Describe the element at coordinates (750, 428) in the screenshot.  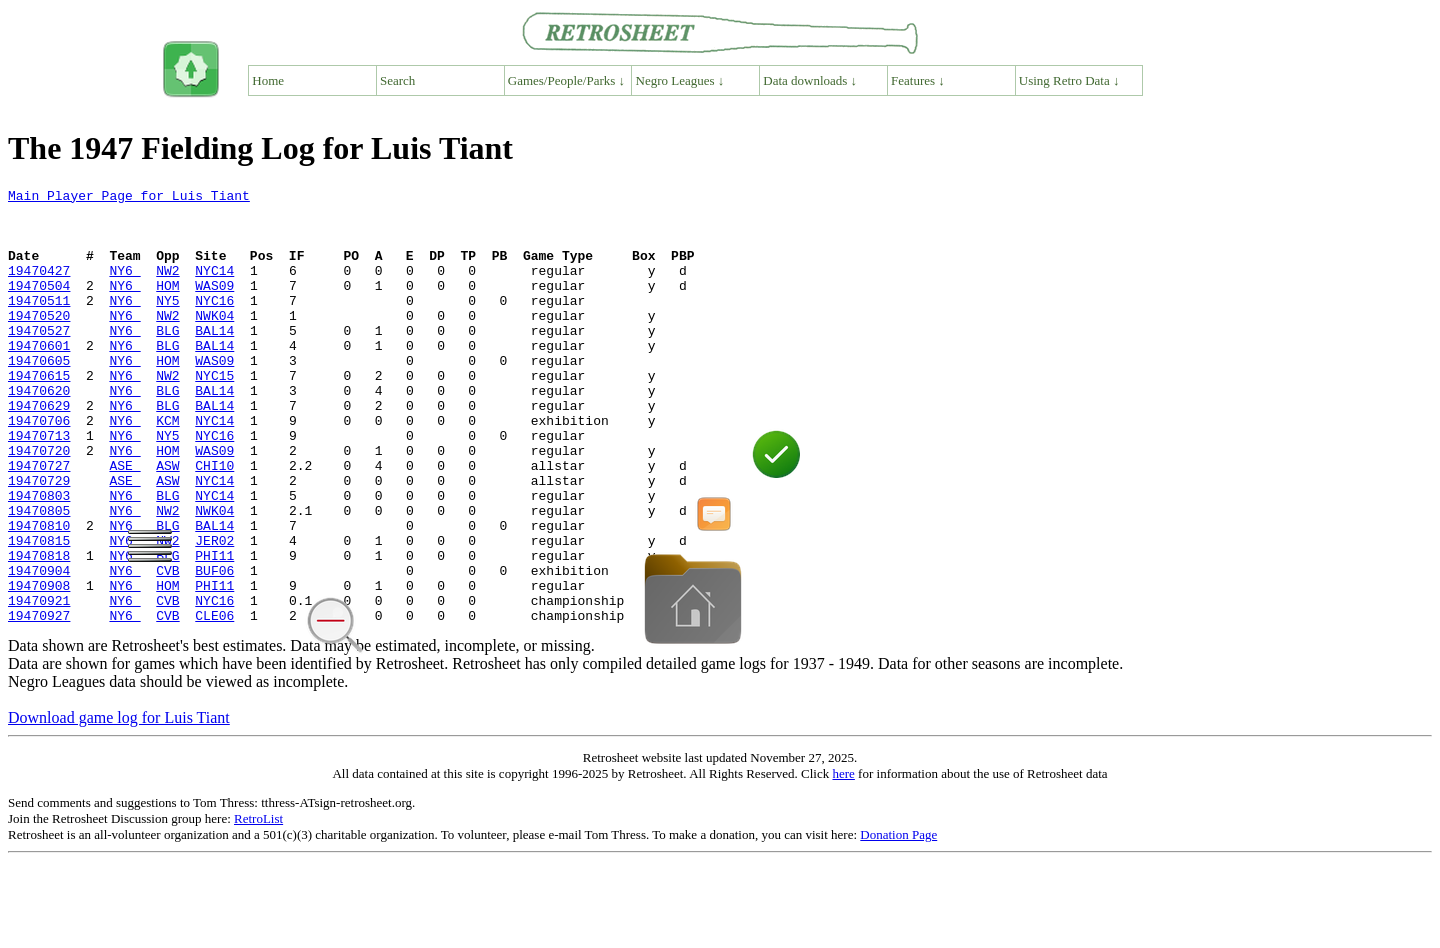
I see `indicates a successfully completed action` at that location.